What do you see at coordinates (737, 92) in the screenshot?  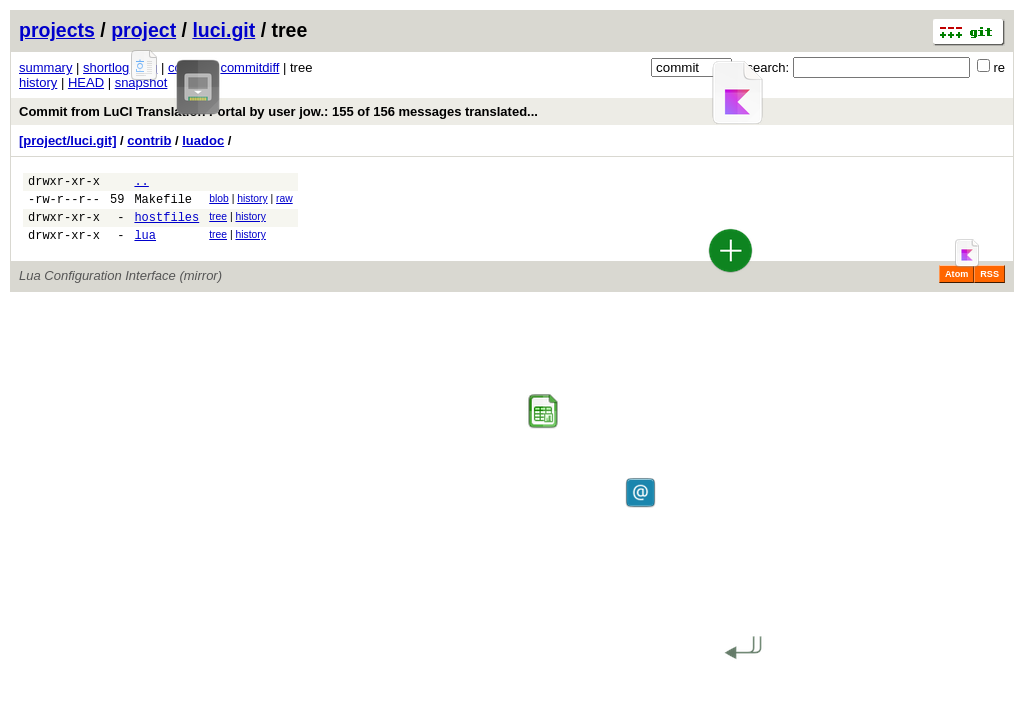 I see `a kotlin source code file` at bounding box center [737, 92].